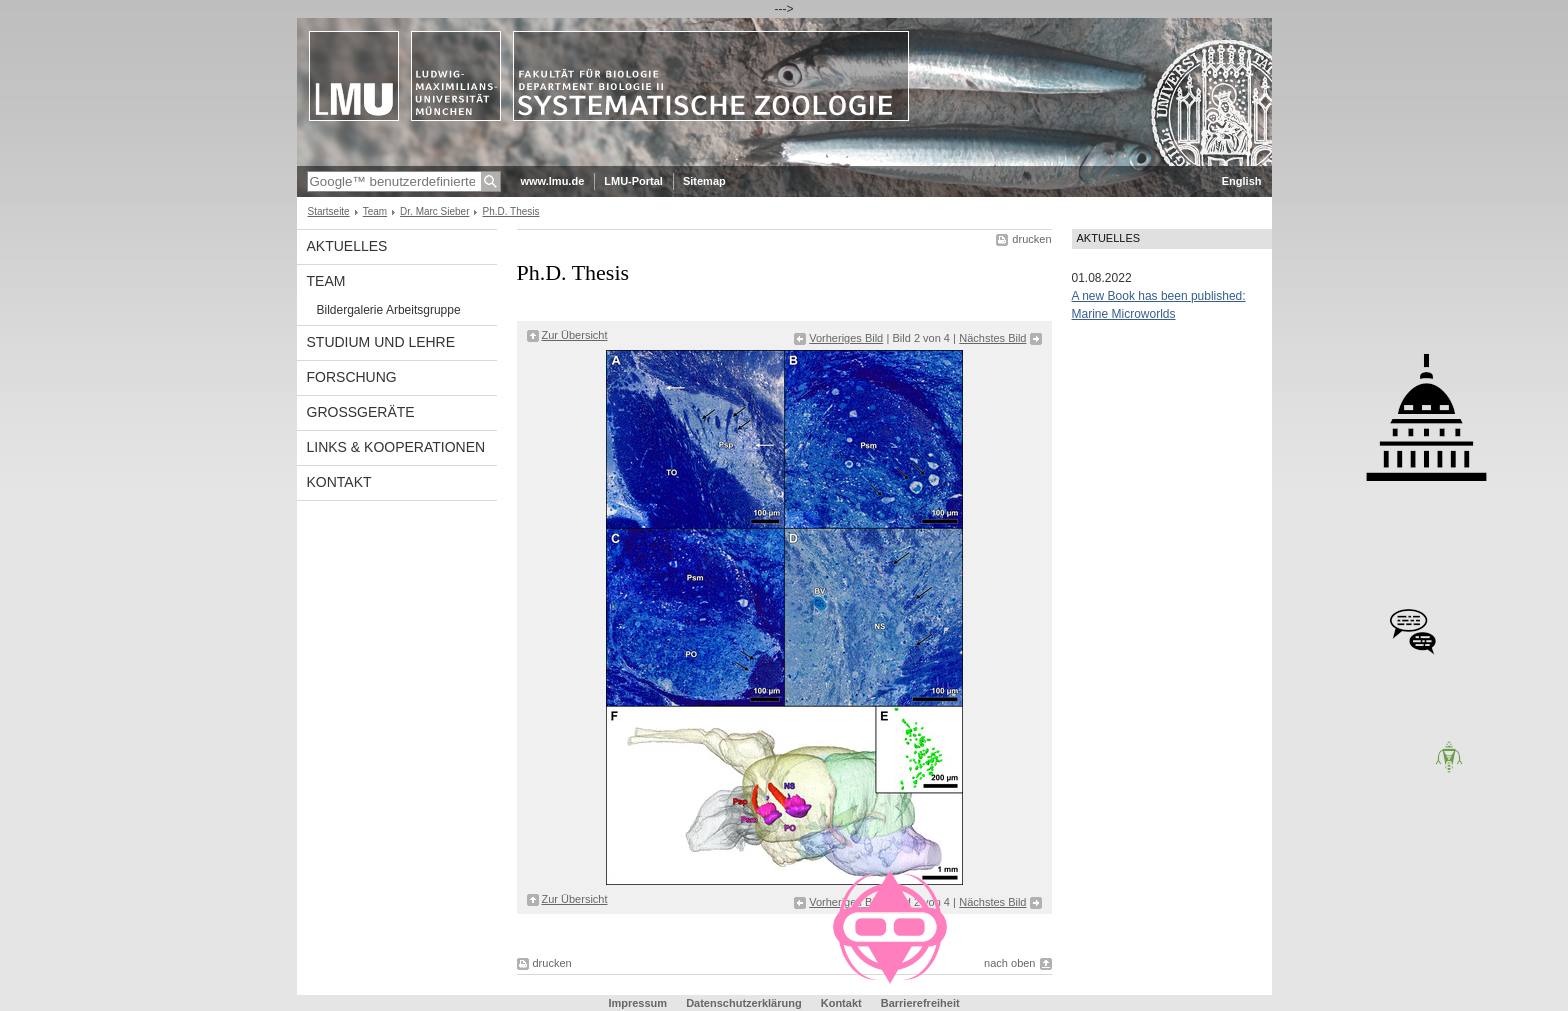 Image resolution: width=1568 pixels, height=1011 pixels. I want to click on open chat or messaging feature, so click(1413, 632).